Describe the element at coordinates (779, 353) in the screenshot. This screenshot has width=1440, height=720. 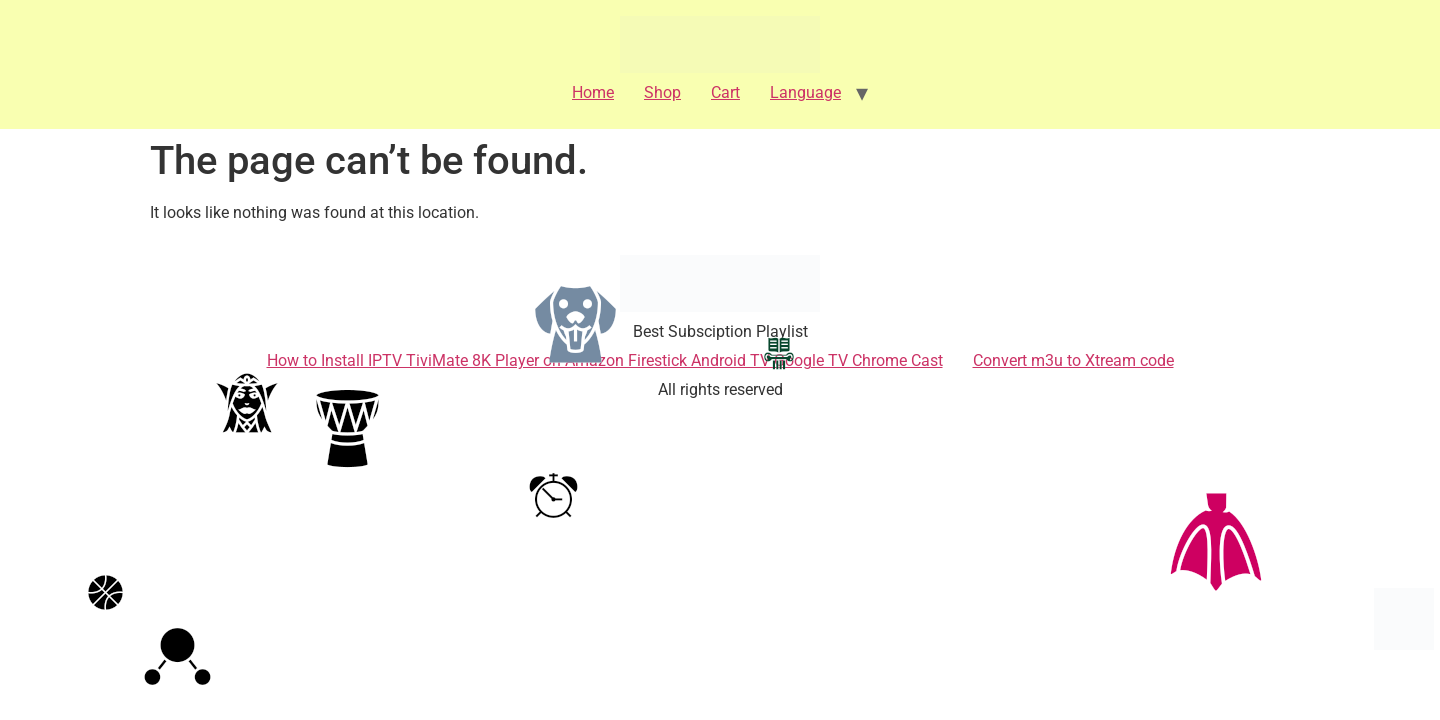
I see `access educational or learning resources` at that location.